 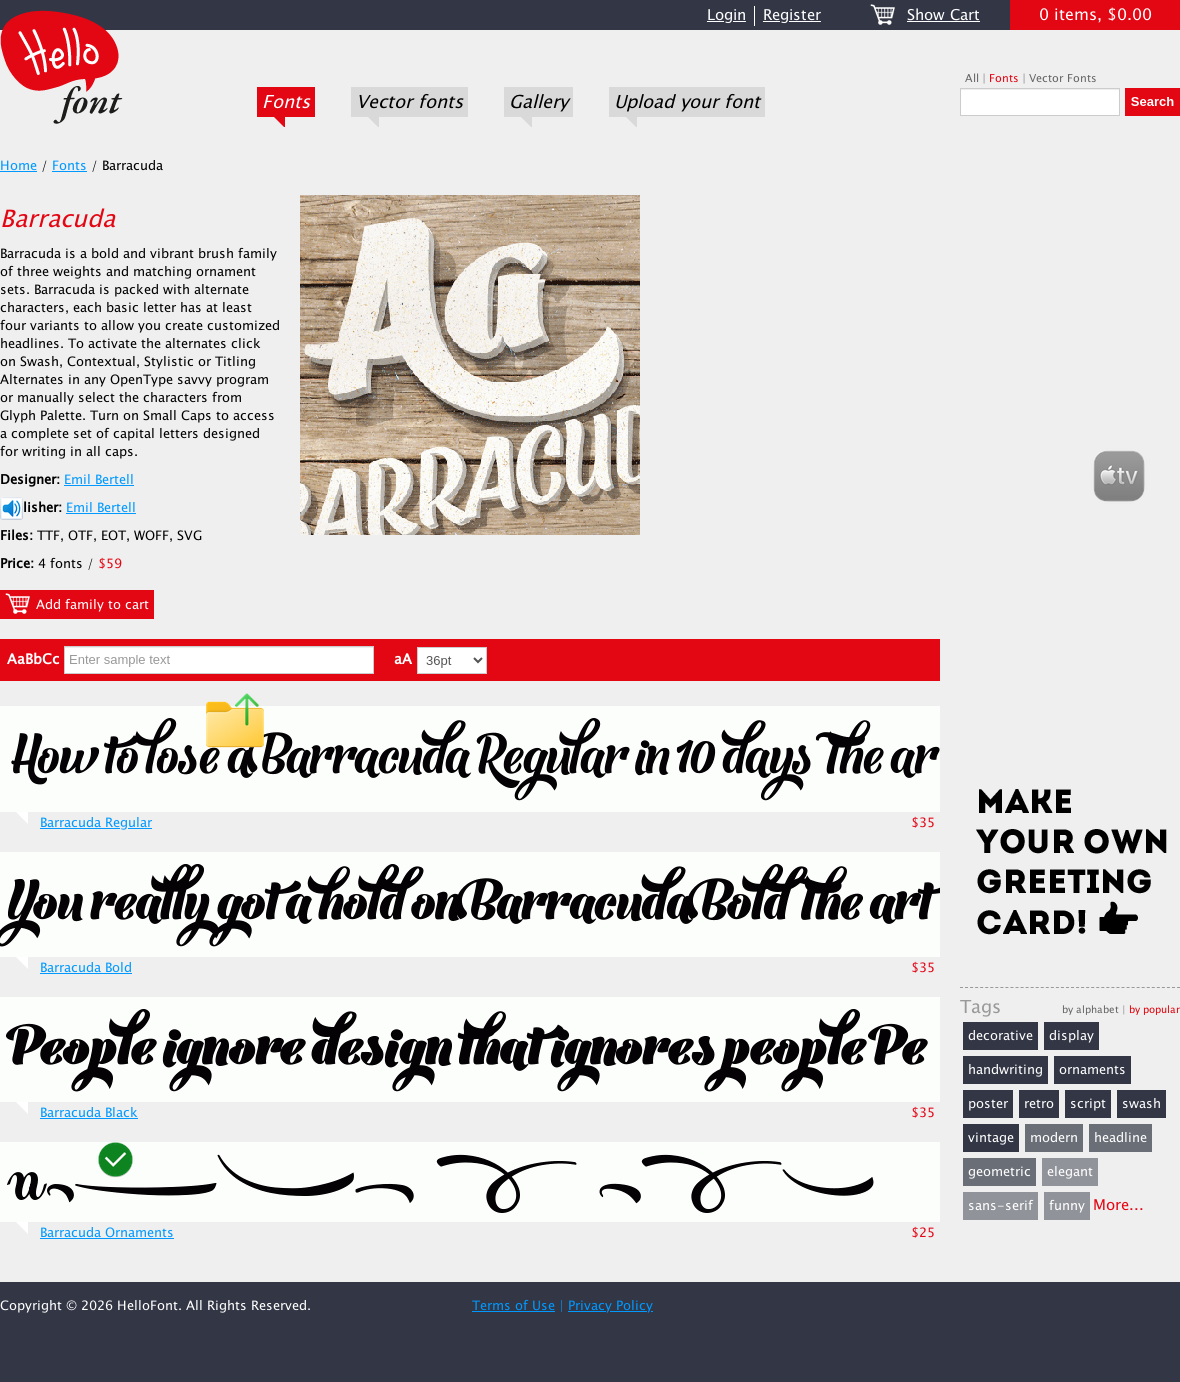 What do you see at coordinates (29, 490) in the screenshot?
I see `indicates sound or audio is enabled` at bounding box center [29, 490].